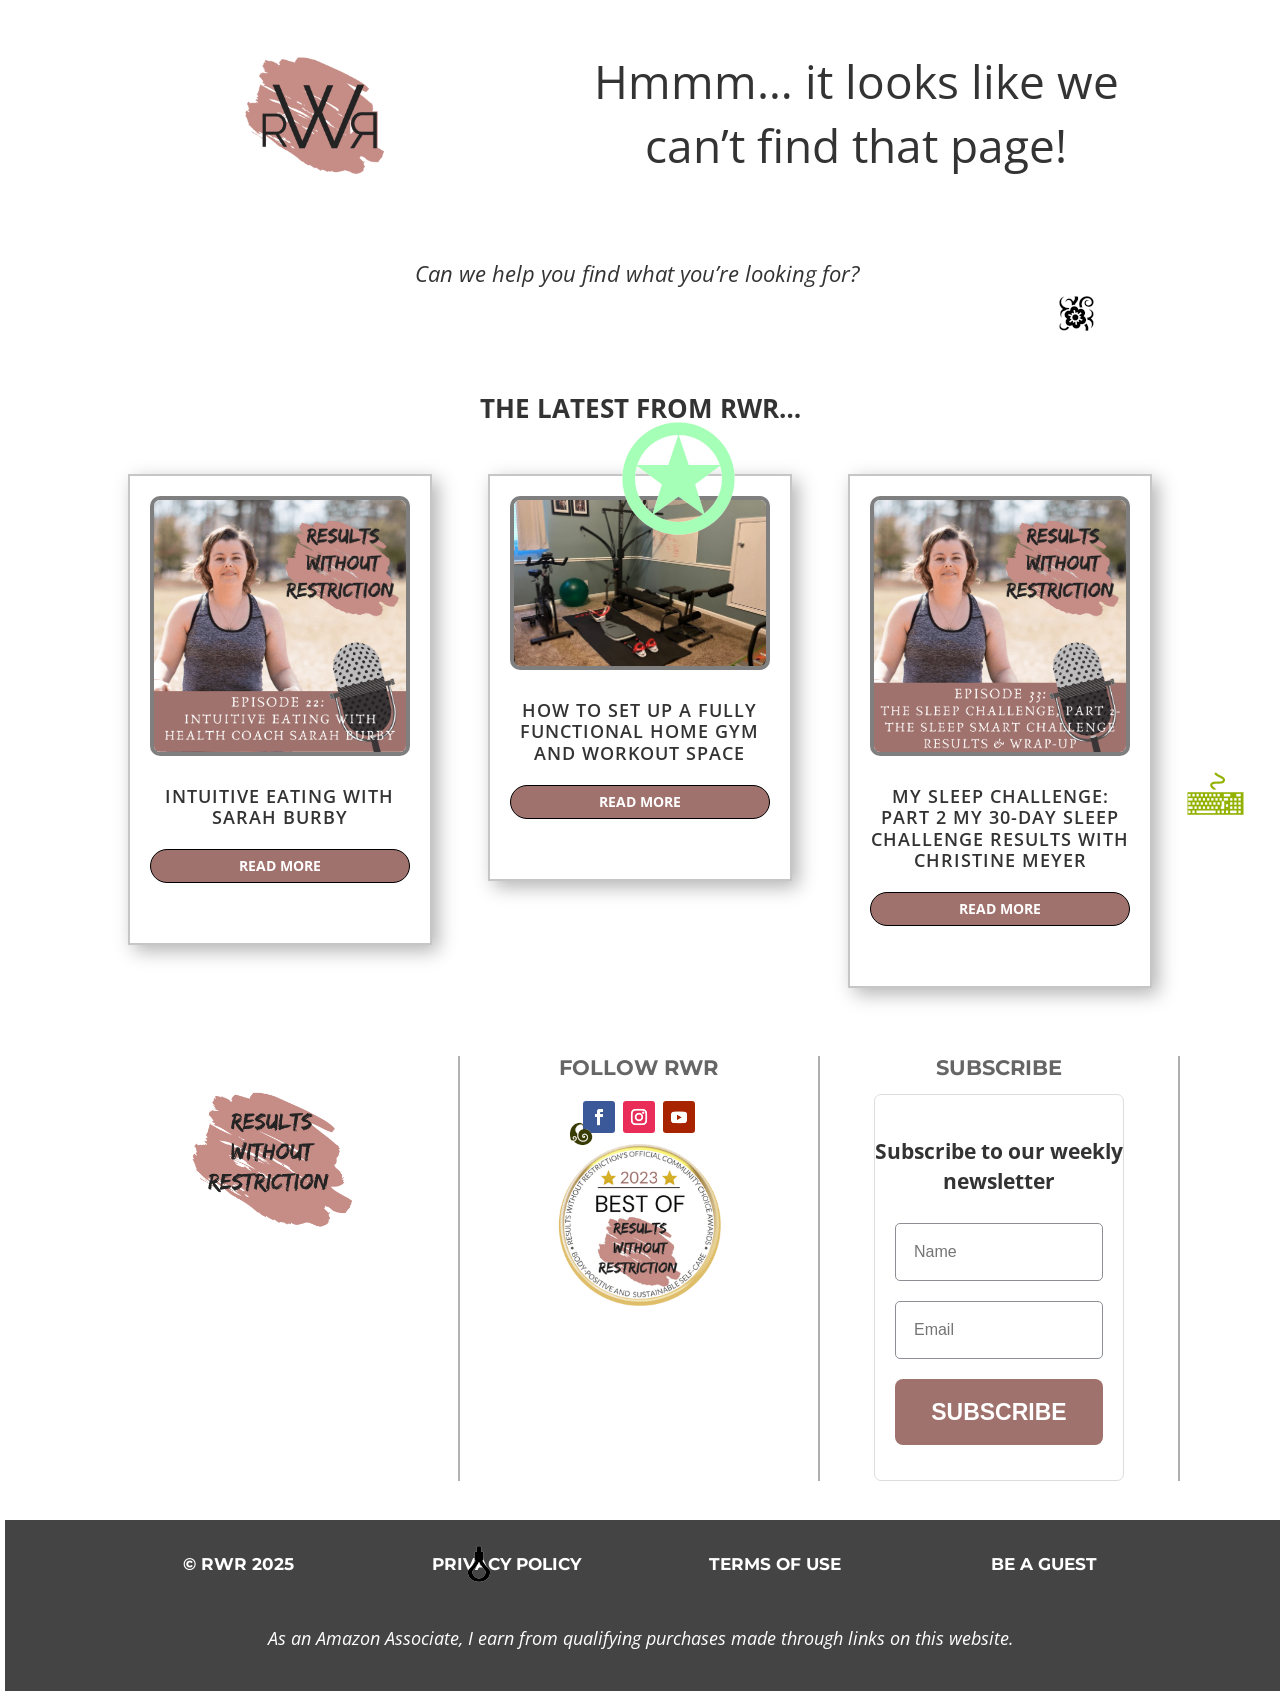 The height and width of the screenshot is (1691, 1280). Describe the element at coordinates (1076, 313) in the screenshot. I see `decorative floral element for game UI` at that location.